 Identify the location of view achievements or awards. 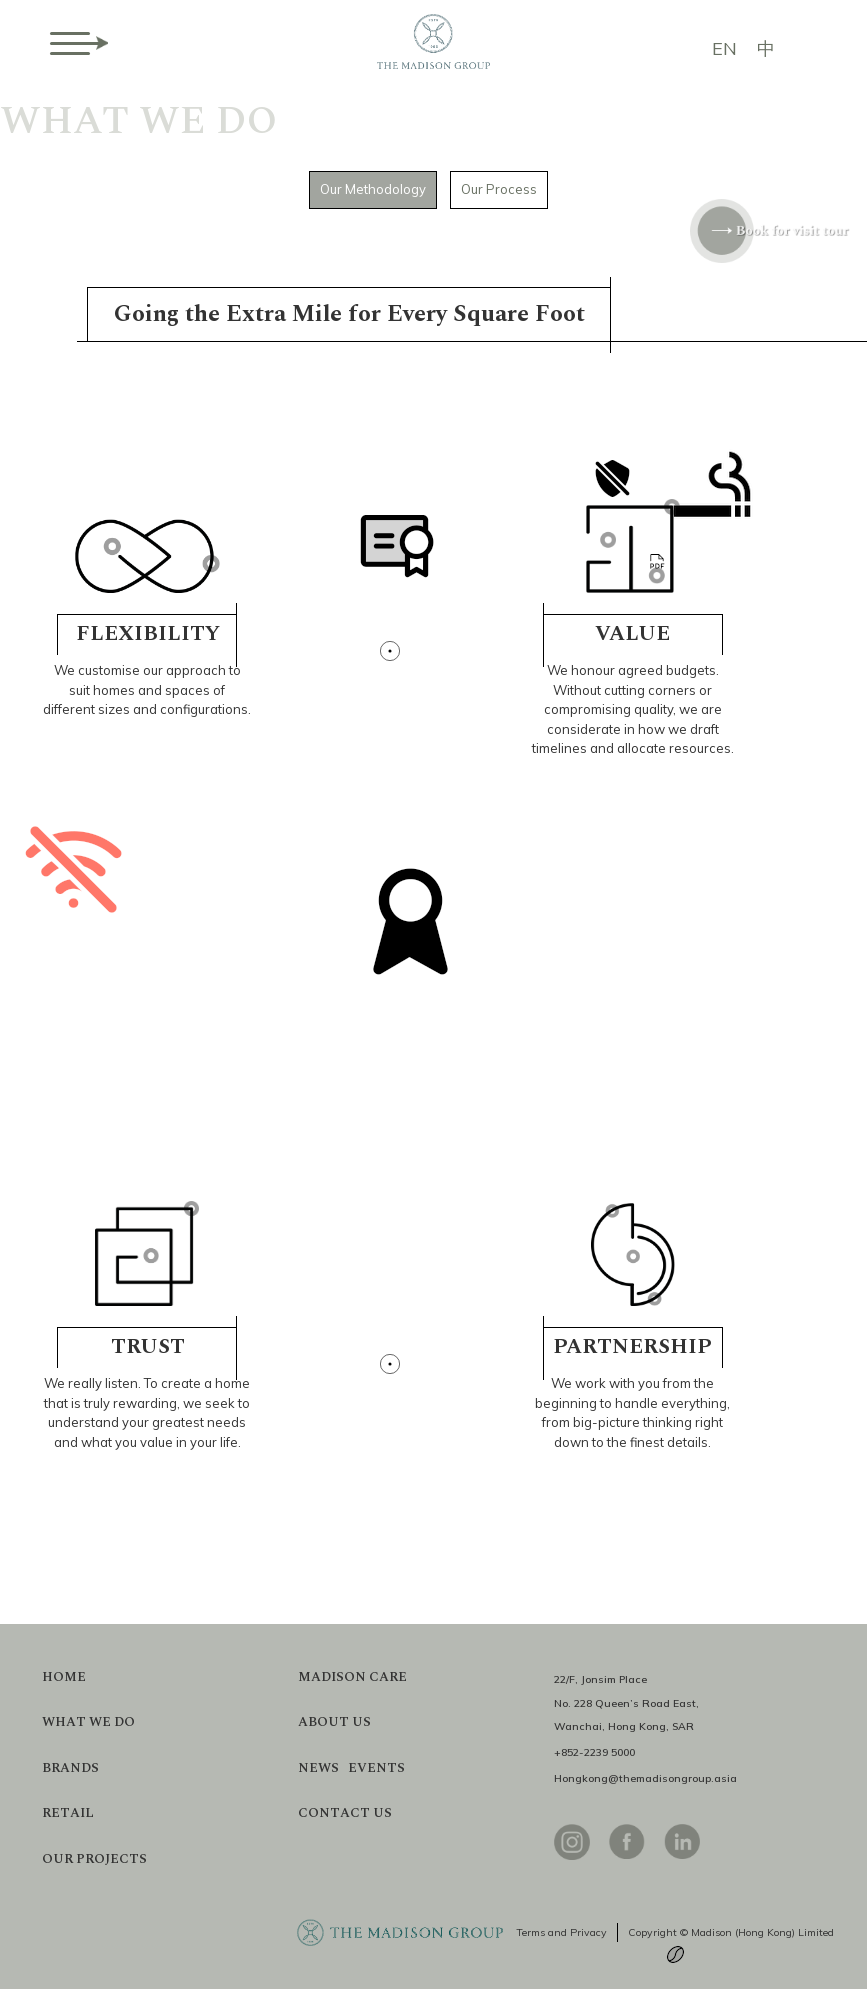
(410, 921).